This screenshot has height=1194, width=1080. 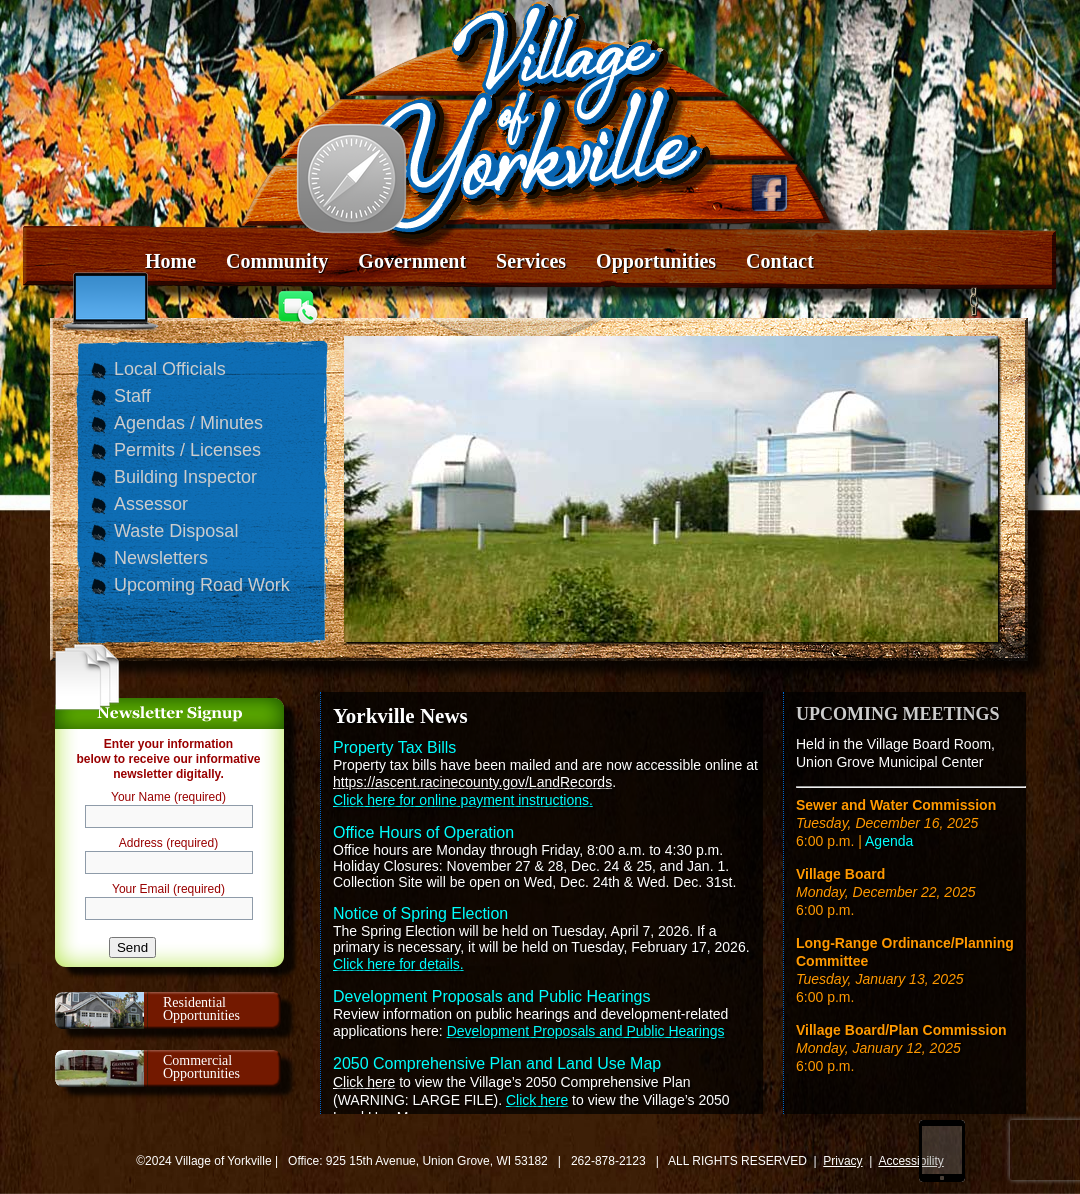 What do you see at coordinates (87, 678) in the screenshot?
I see `multiple files or items selected` at bounding box center [87, 678].